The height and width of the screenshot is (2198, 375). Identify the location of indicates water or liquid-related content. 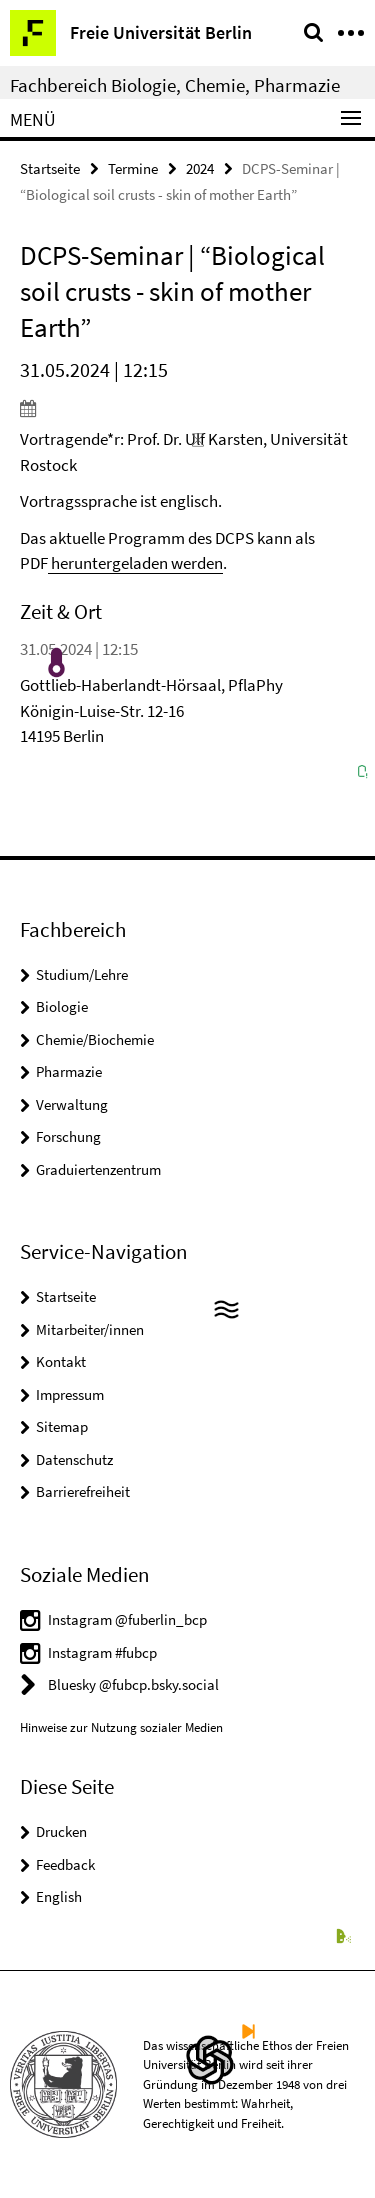
(226, 1309).